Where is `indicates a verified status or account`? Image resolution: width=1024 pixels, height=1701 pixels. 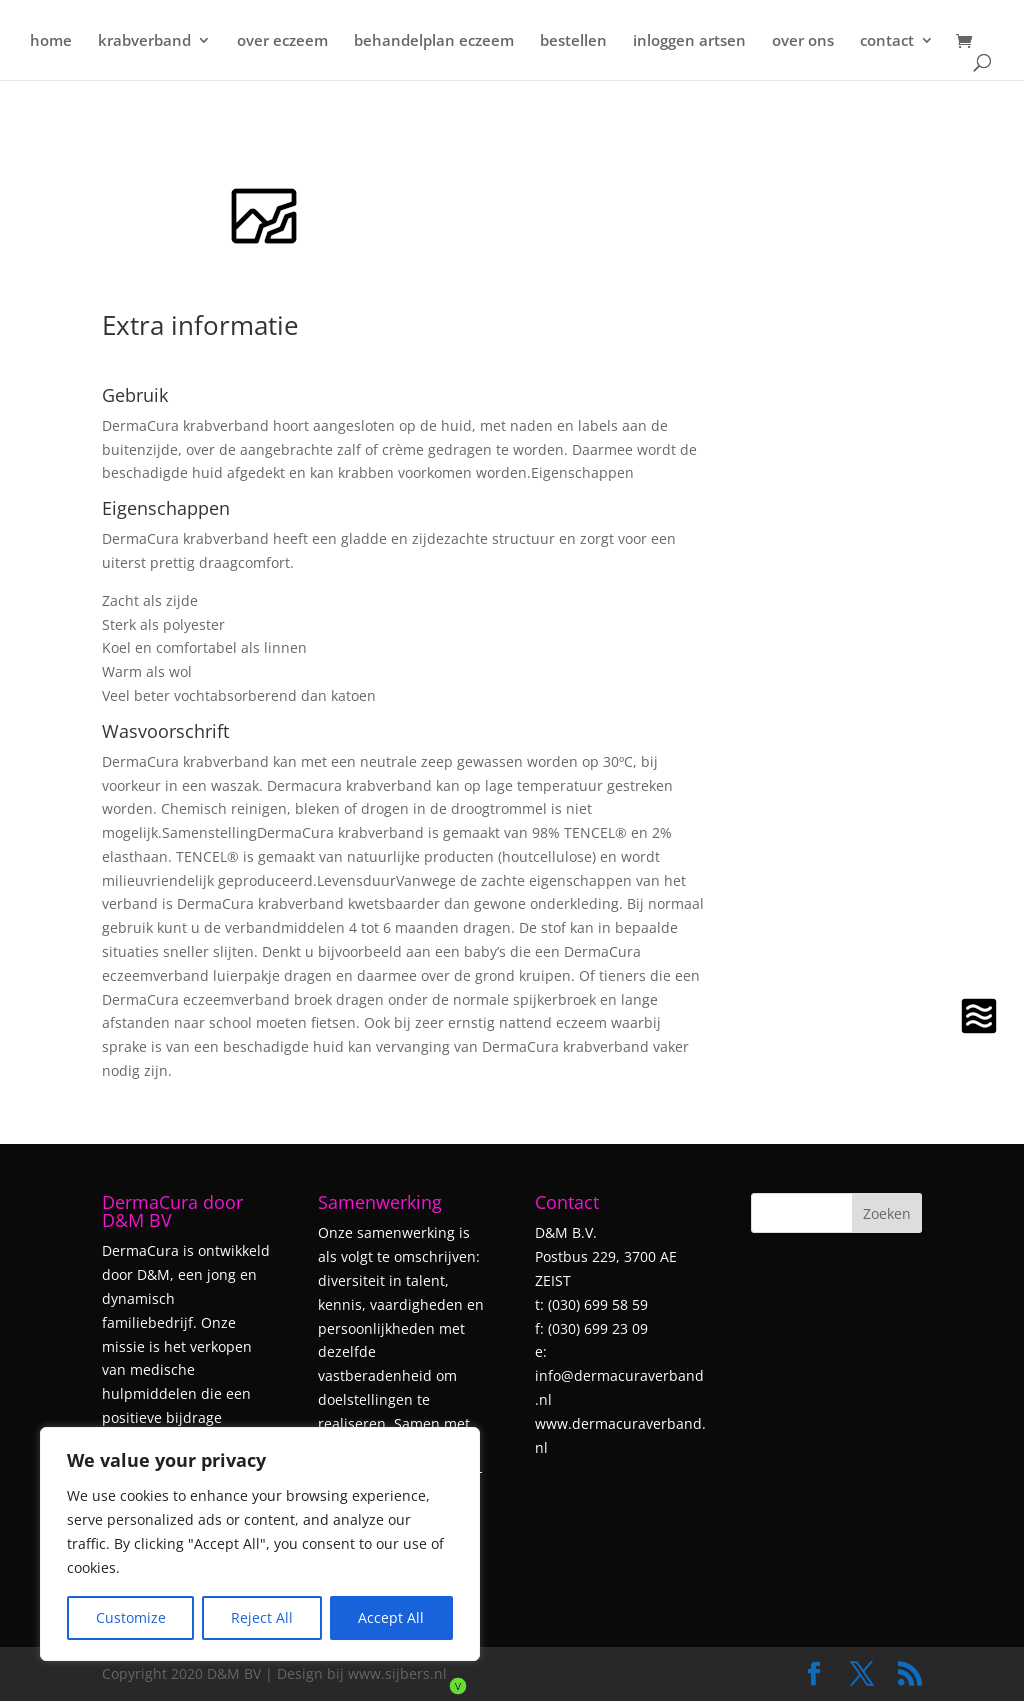
indicates a verified status or account is located at coordinates (458, 1686).